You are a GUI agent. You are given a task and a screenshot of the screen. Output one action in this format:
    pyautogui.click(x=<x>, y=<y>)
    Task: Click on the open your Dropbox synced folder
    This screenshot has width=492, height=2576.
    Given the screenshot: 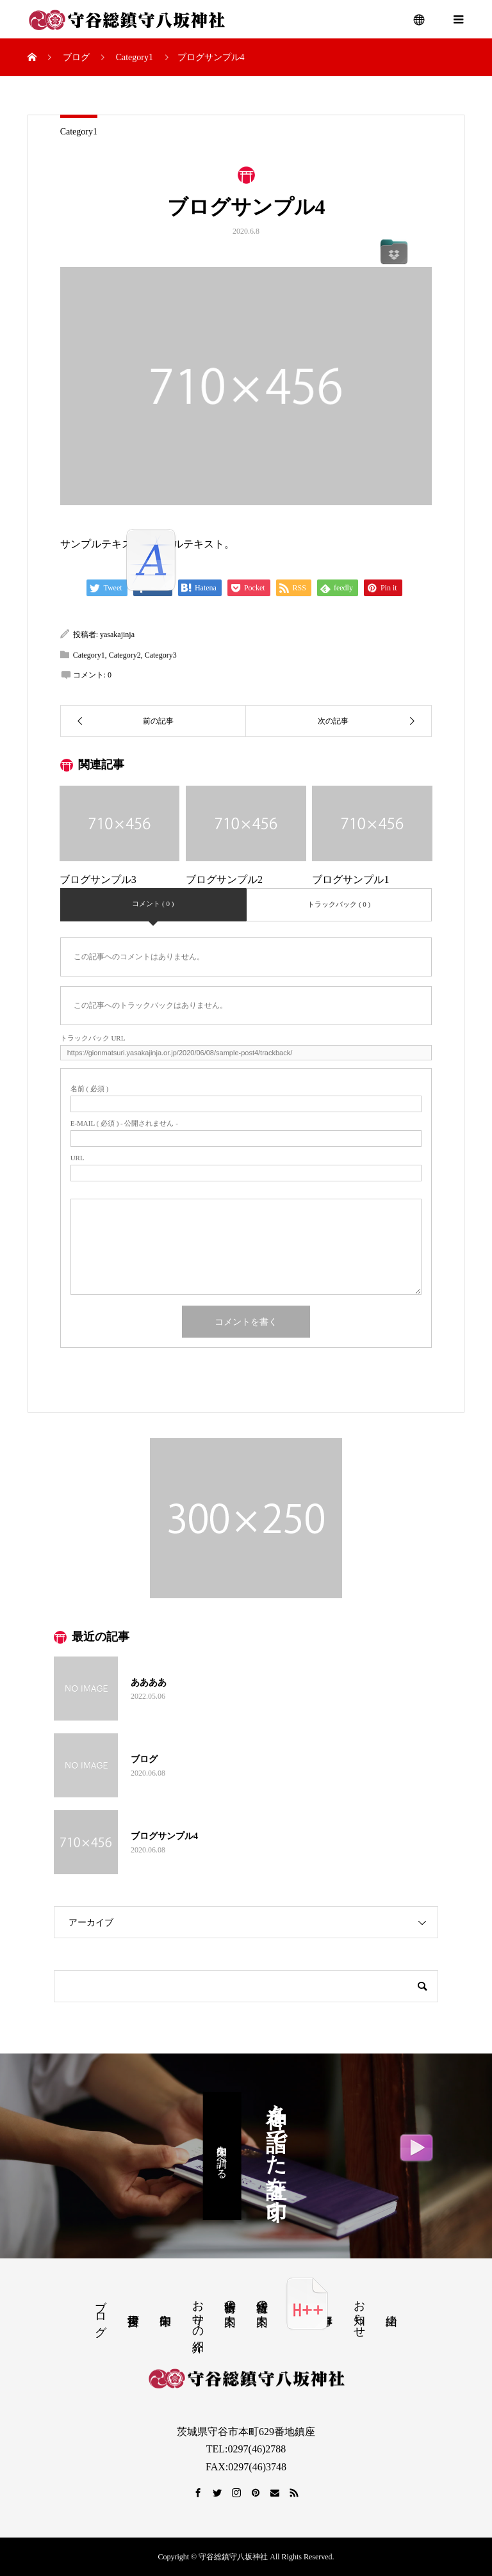 What is the action you would take?
    pyautogui.click(x=394, y=252)
    